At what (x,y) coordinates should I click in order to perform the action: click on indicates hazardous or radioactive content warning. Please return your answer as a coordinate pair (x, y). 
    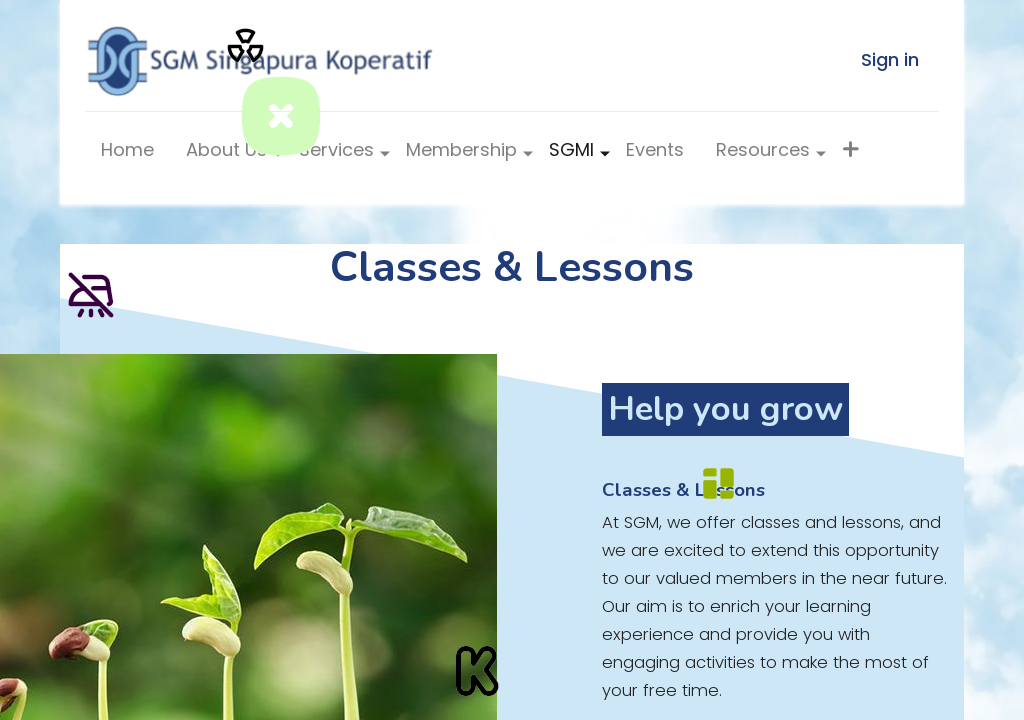
    Looking at the image, I should click on (245, 46).